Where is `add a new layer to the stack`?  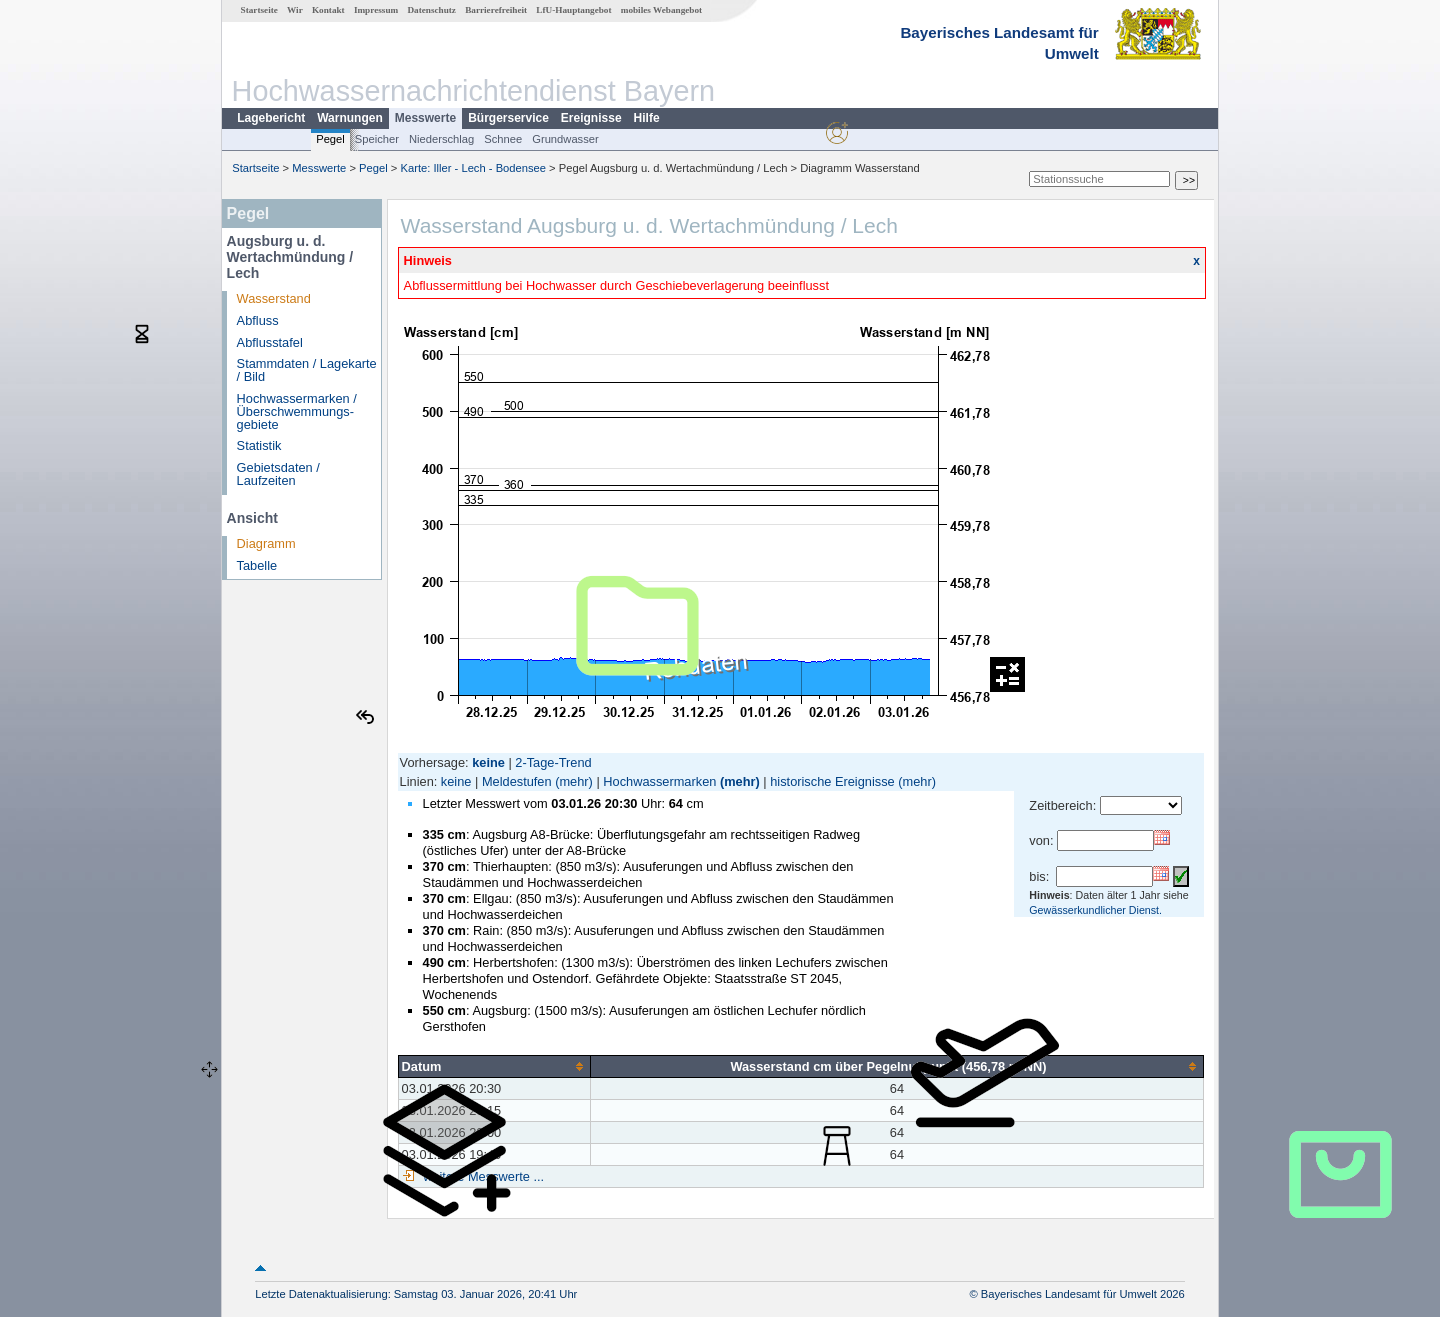 add a new layer to the stack is located at coordinates (444, 1150).